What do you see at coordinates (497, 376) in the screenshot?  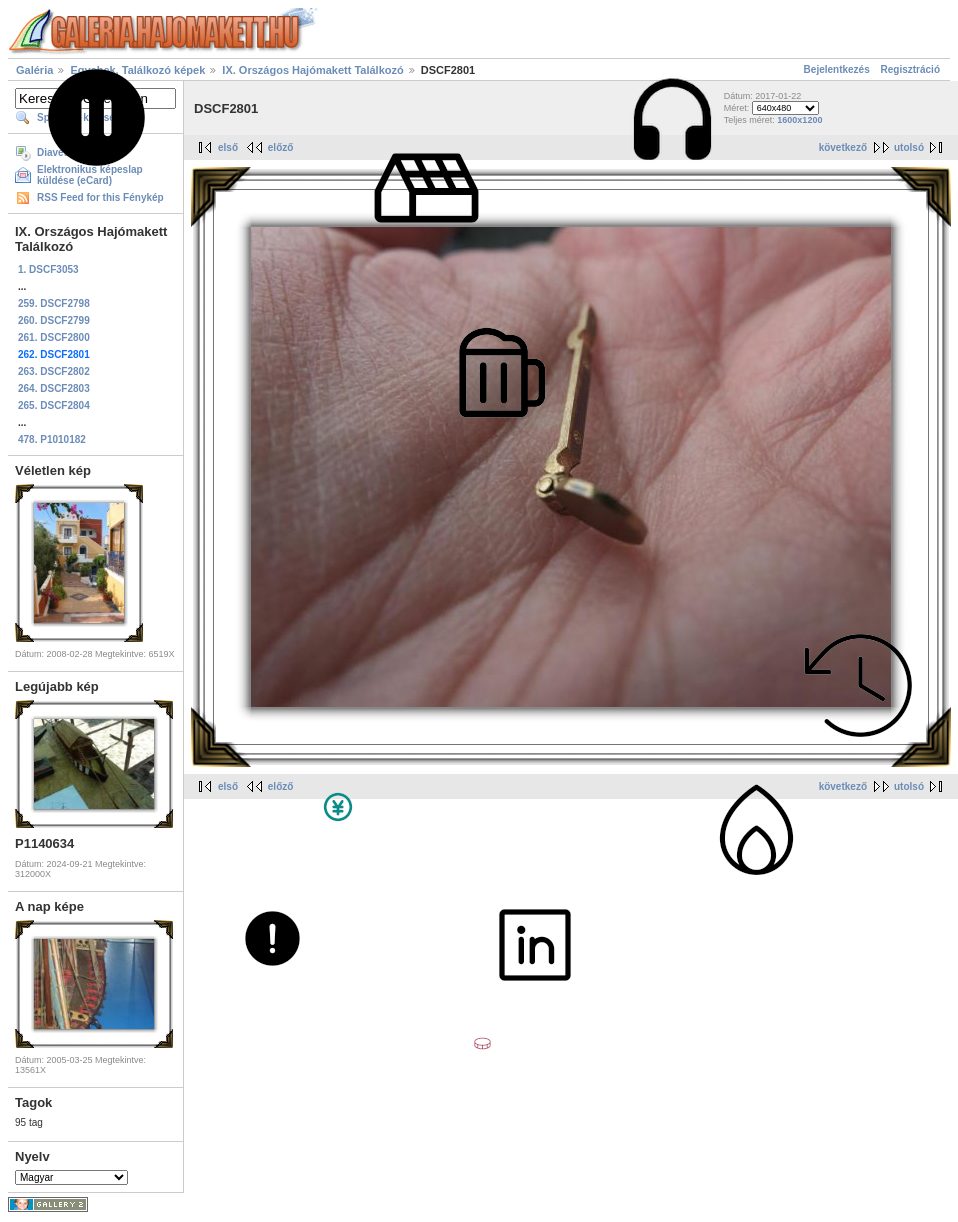 I see `view nearby bars or breweries` at bounding box center [497, 376].